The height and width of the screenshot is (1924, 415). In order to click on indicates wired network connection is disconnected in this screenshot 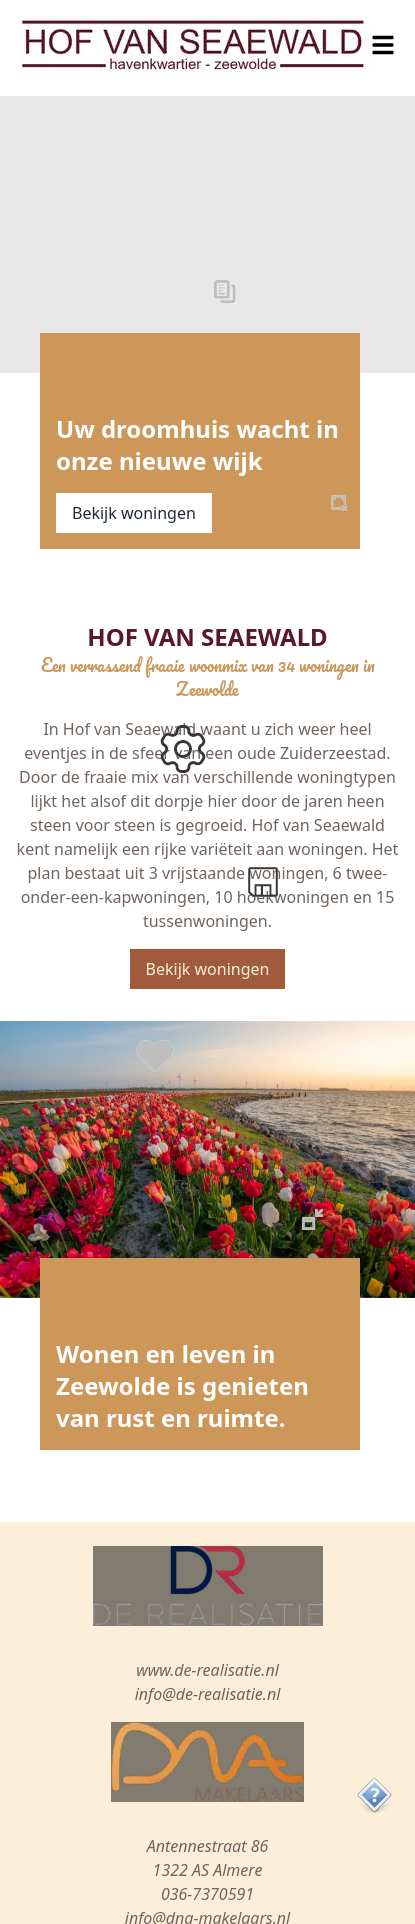, I will do `click(338, 502)`.